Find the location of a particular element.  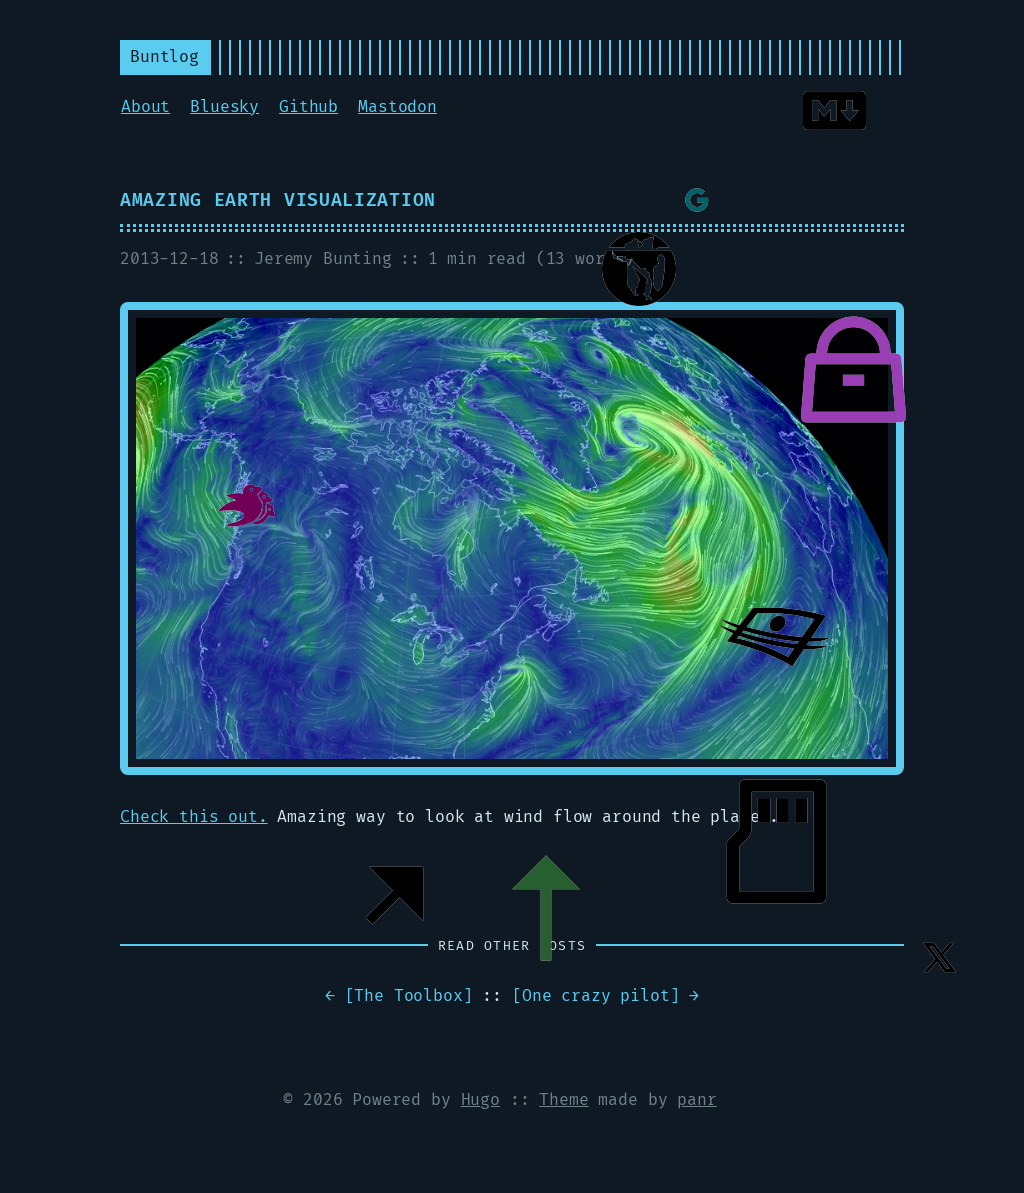

bevy game engine logo is located at coordinates (246, 505).